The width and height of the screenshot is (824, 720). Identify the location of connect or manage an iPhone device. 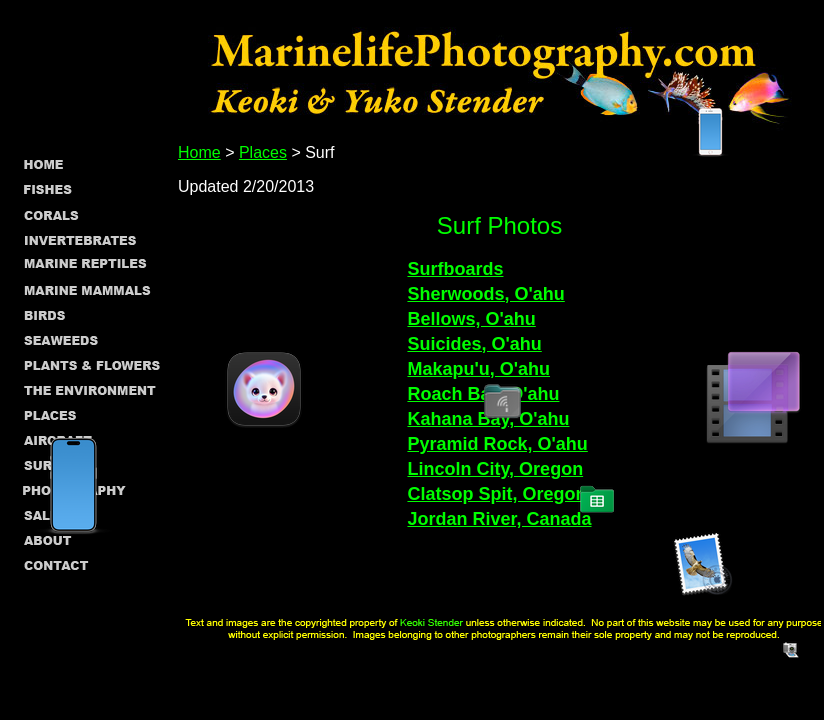
(710, 132).